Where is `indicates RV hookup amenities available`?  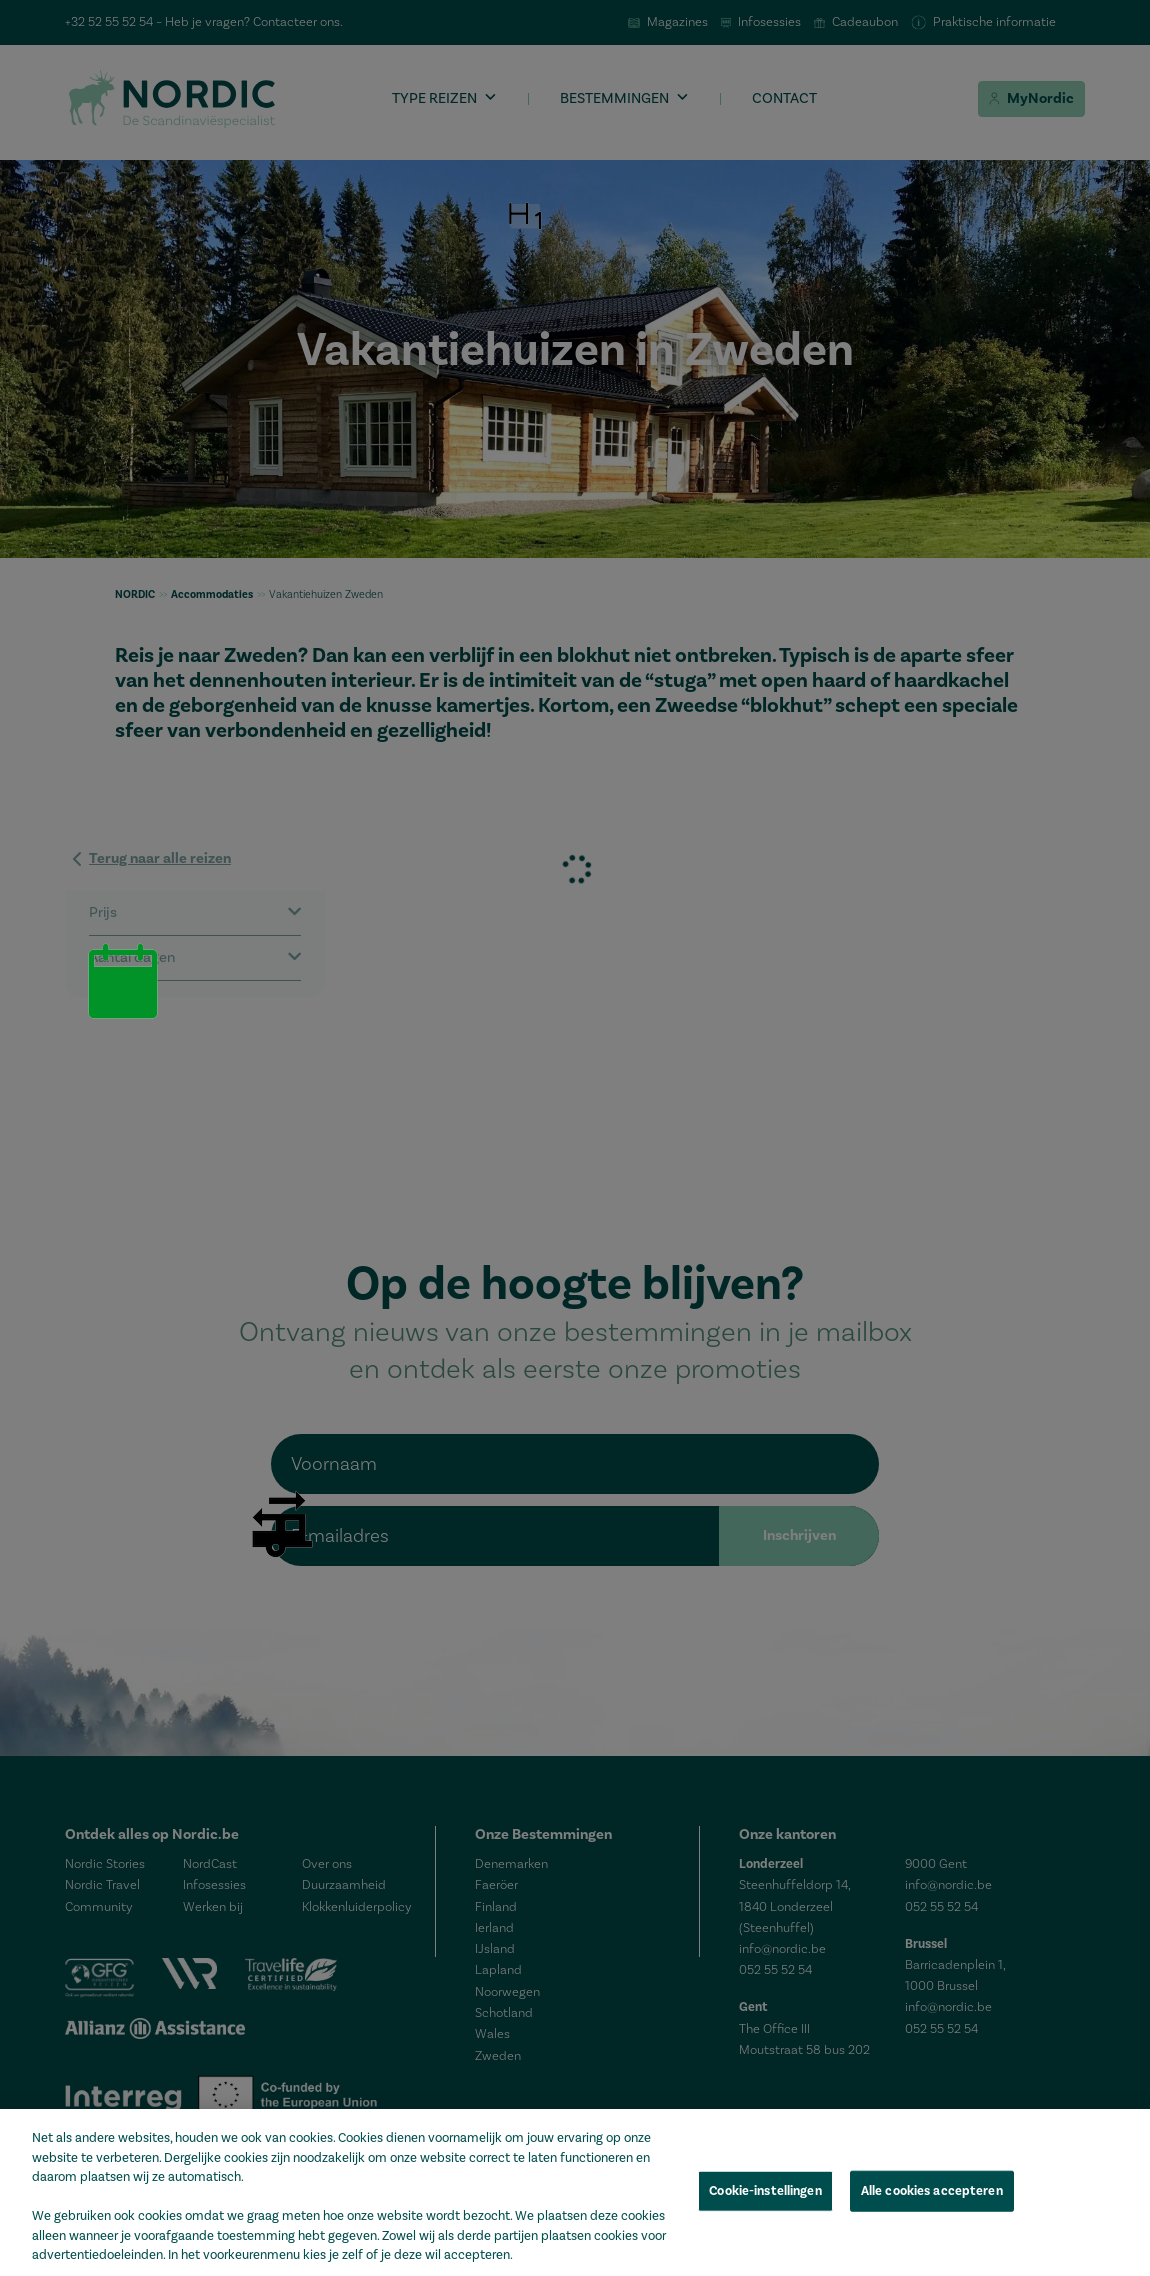 indicates RV hookup amenities available is located at coordinates (279, 1524).